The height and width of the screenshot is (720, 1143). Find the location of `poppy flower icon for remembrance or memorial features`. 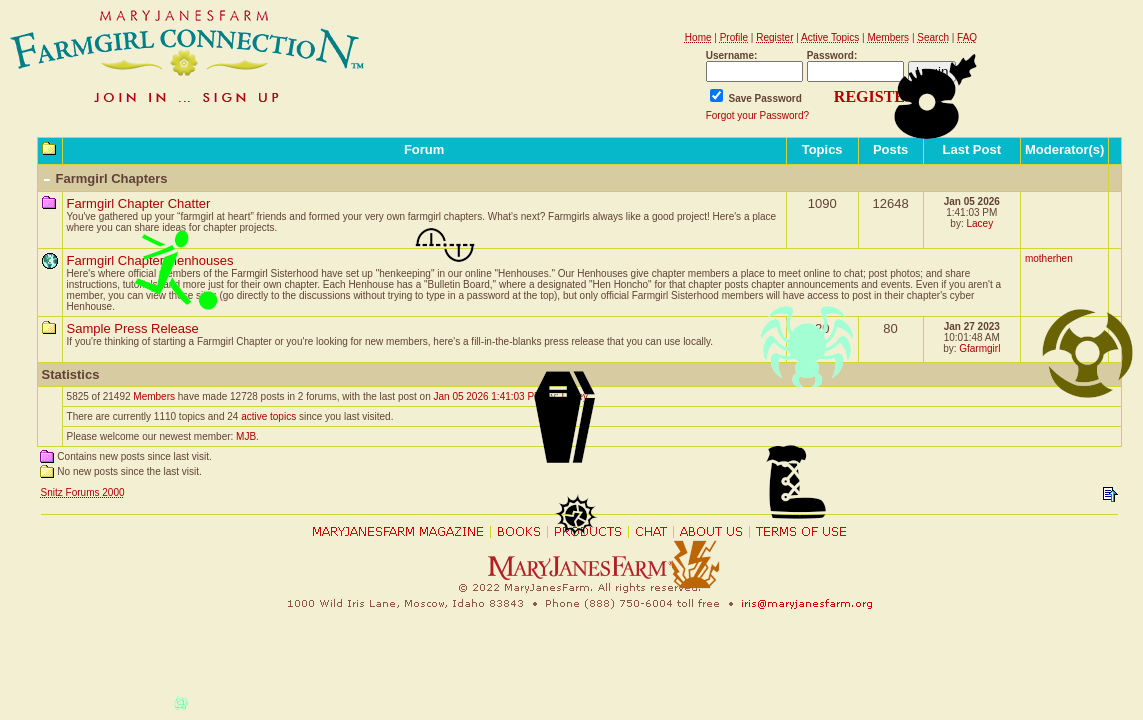

poppy flower icon for remembrance or memorial features is located at coordinates (935, 96).